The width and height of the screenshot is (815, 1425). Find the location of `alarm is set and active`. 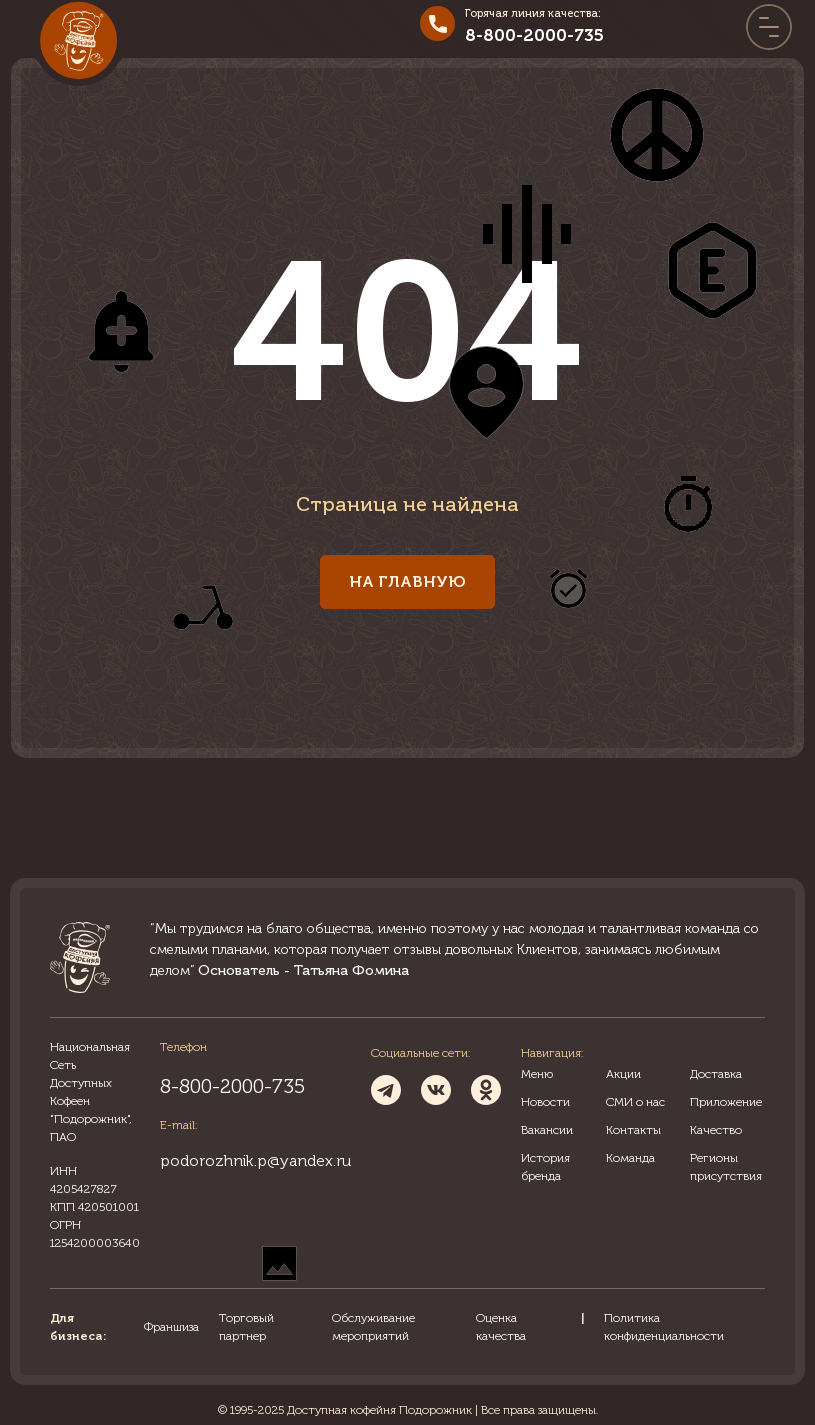

alarm is set and active is located at coordinates (568, 588).